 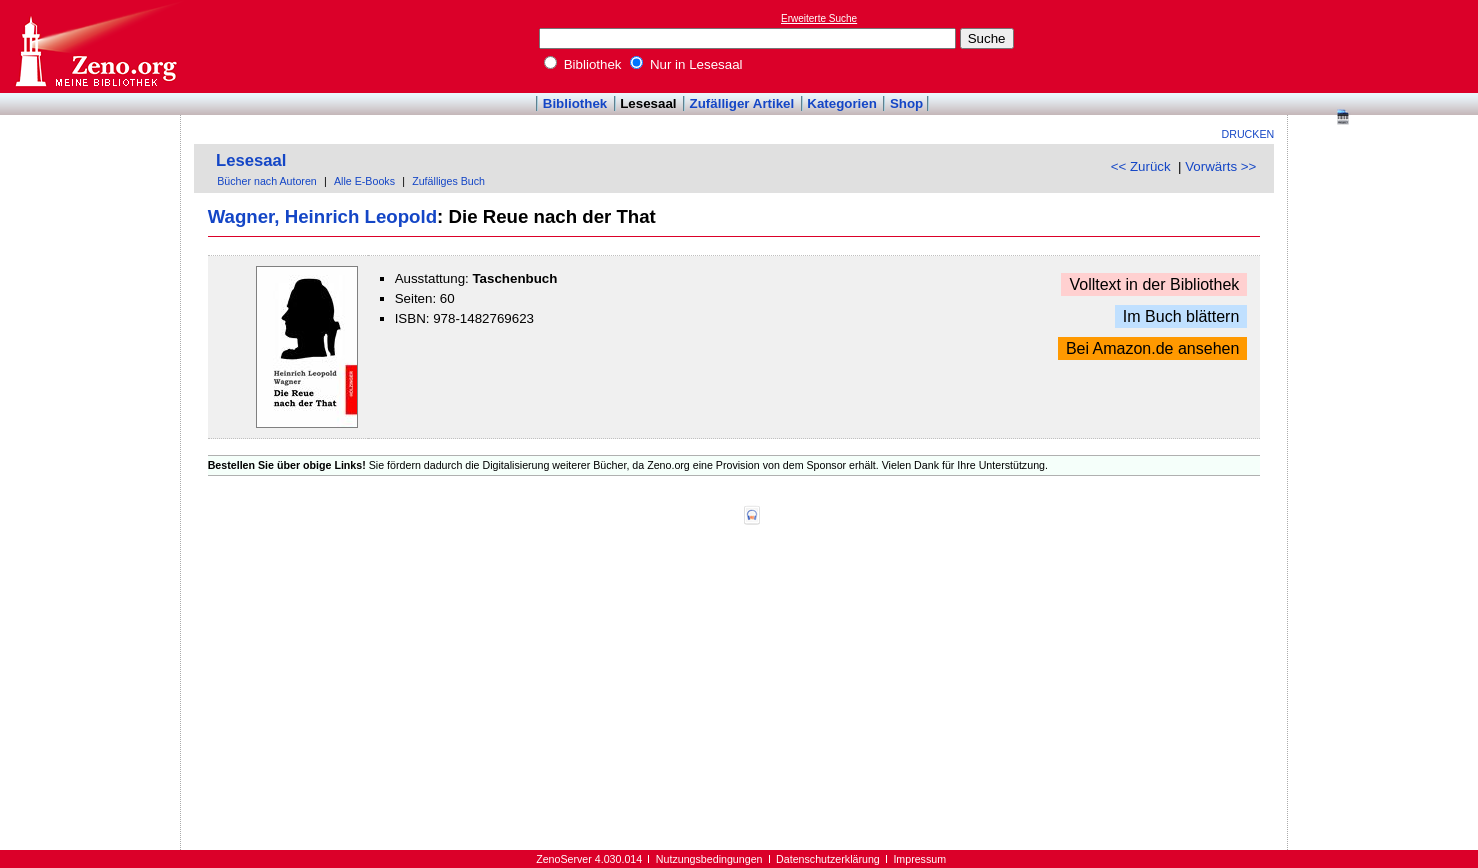 What do you see at coordinates (752, 515) in the screenshot?
I see `open an audacity project file` at bounding box center [752, 515].